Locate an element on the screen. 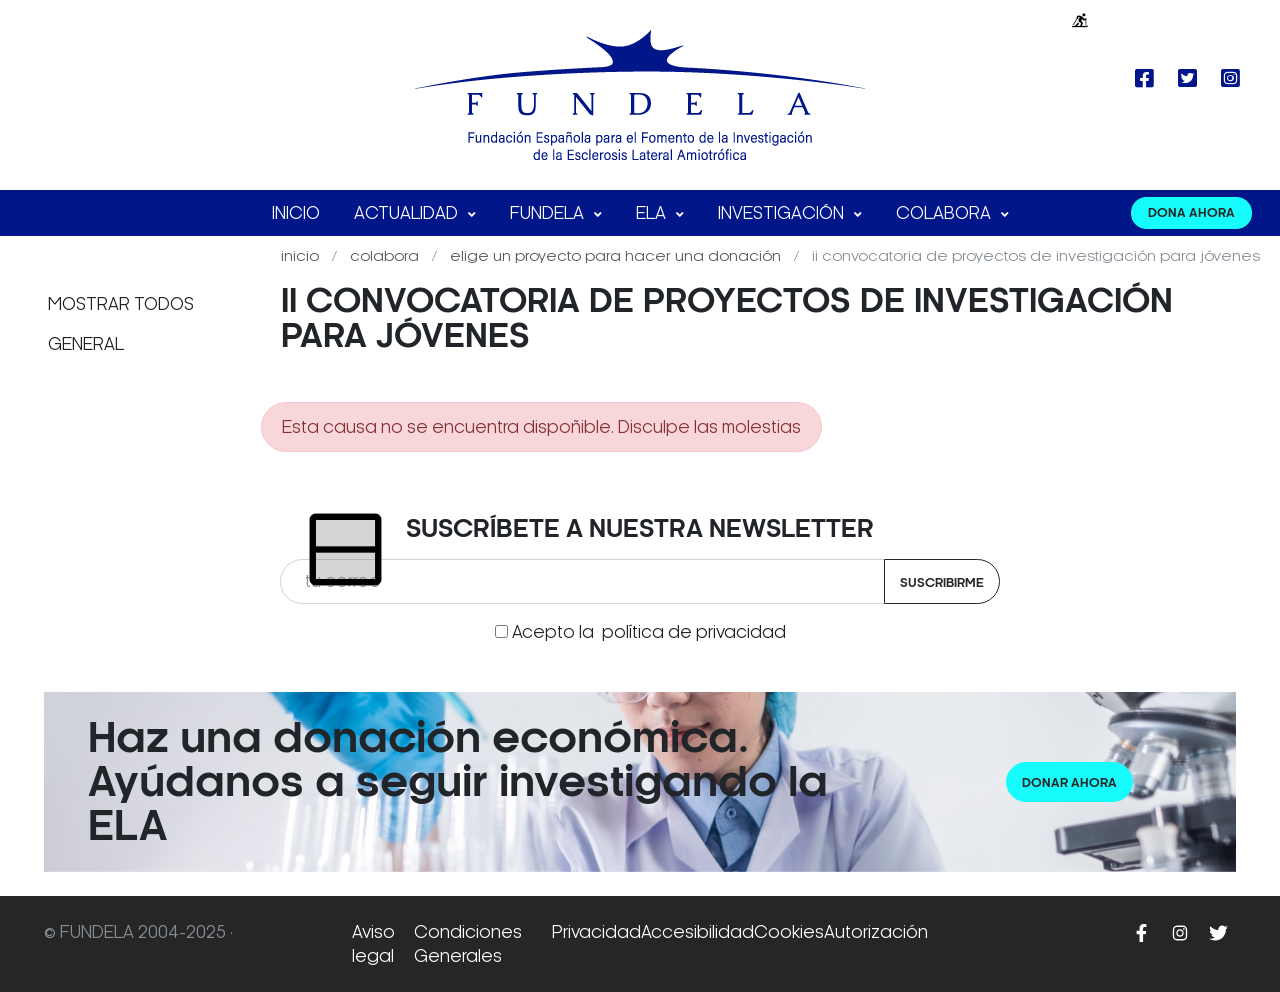  split view into top and bottom panels is located at coordinates (345, 549).